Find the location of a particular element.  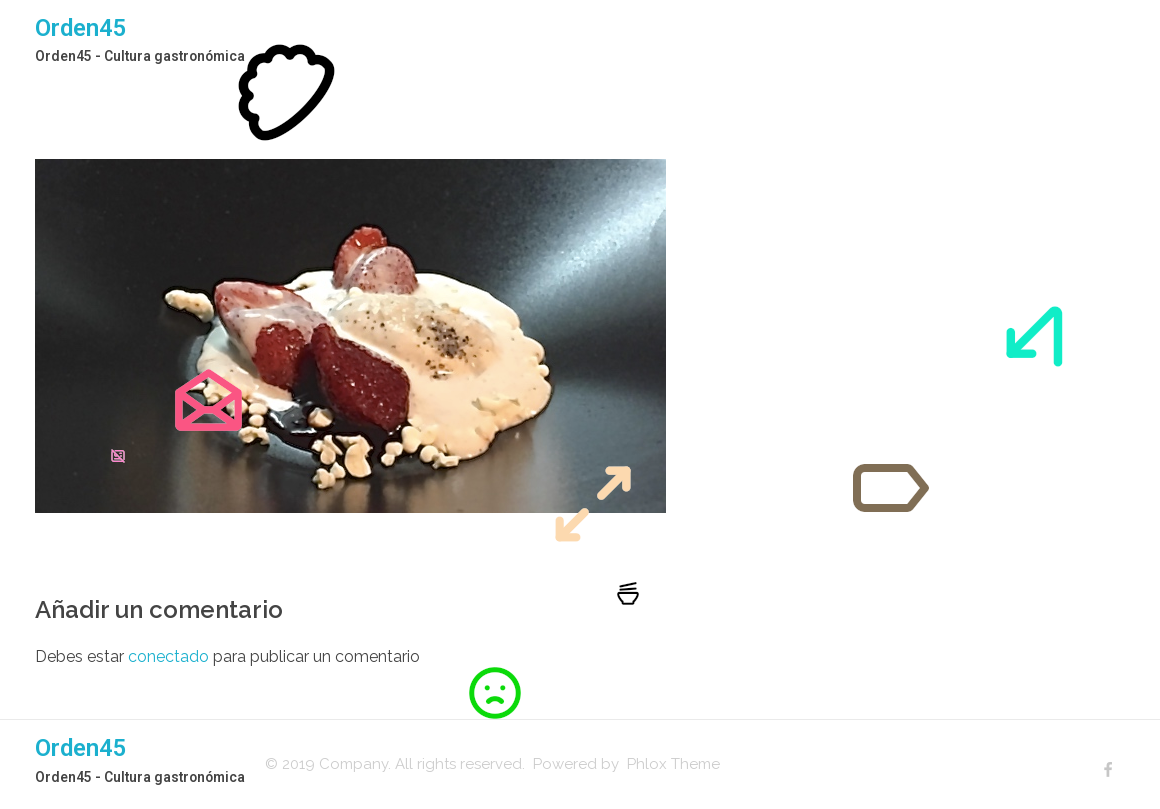

browse asian cuisine or dumpling restaurants is located at coordinates (286, 92).